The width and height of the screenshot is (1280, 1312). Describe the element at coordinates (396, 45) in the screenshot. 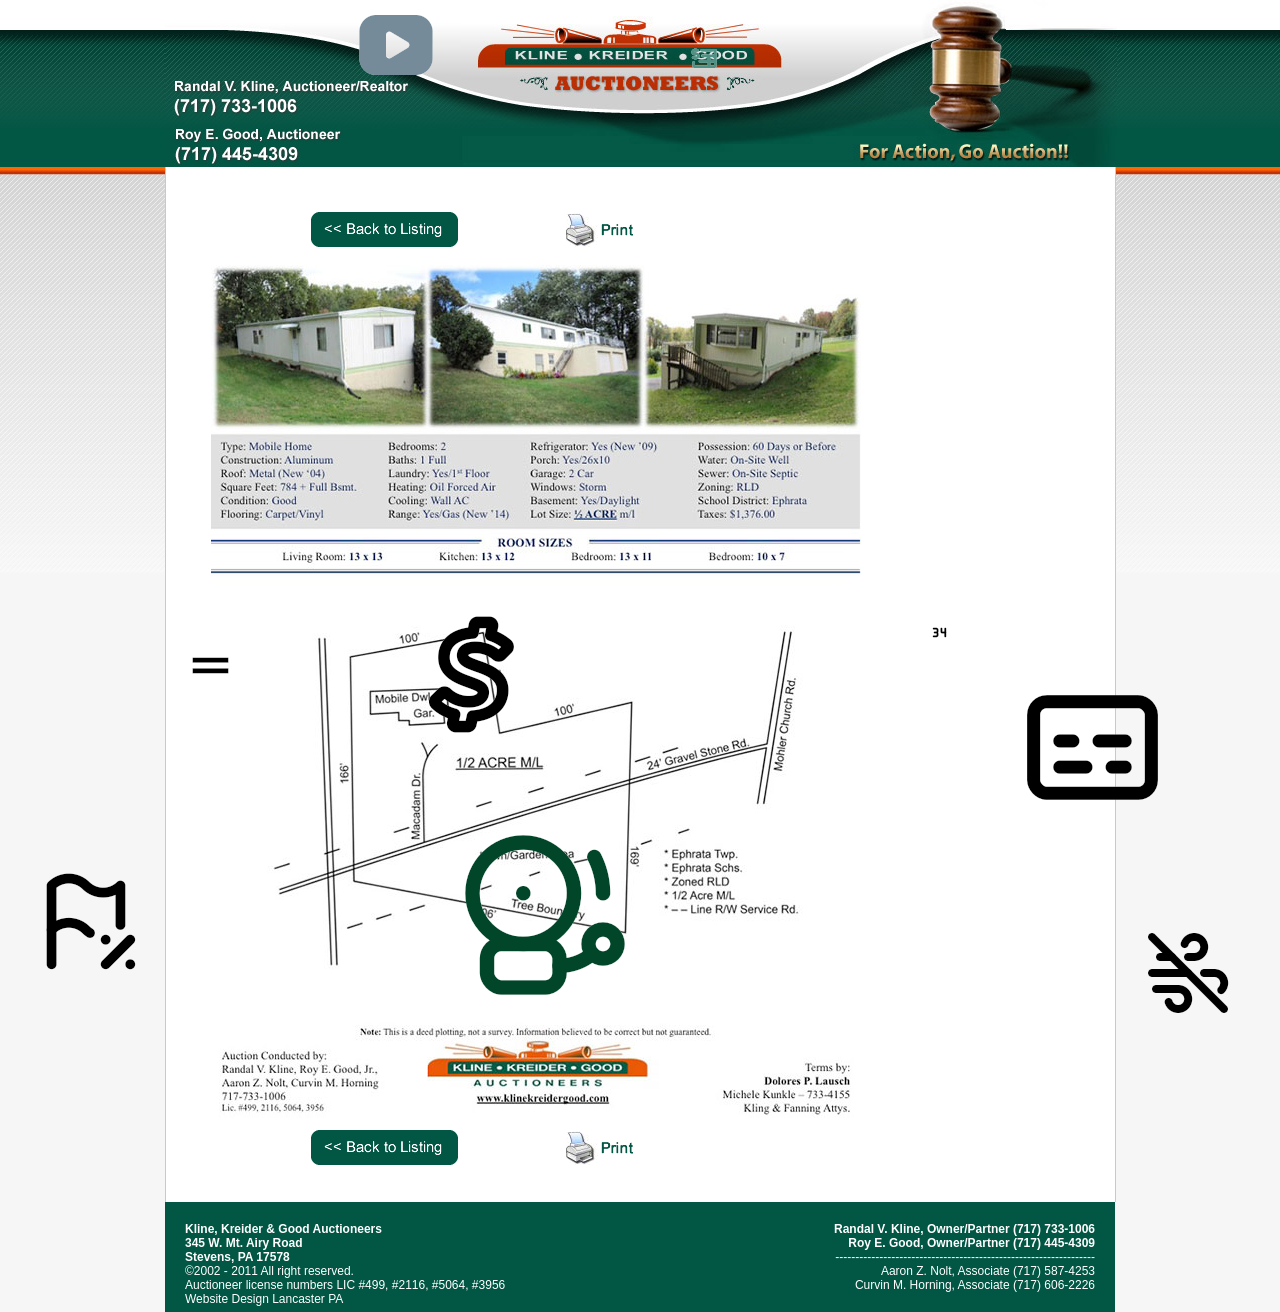

I see `open YouTube` at that location.